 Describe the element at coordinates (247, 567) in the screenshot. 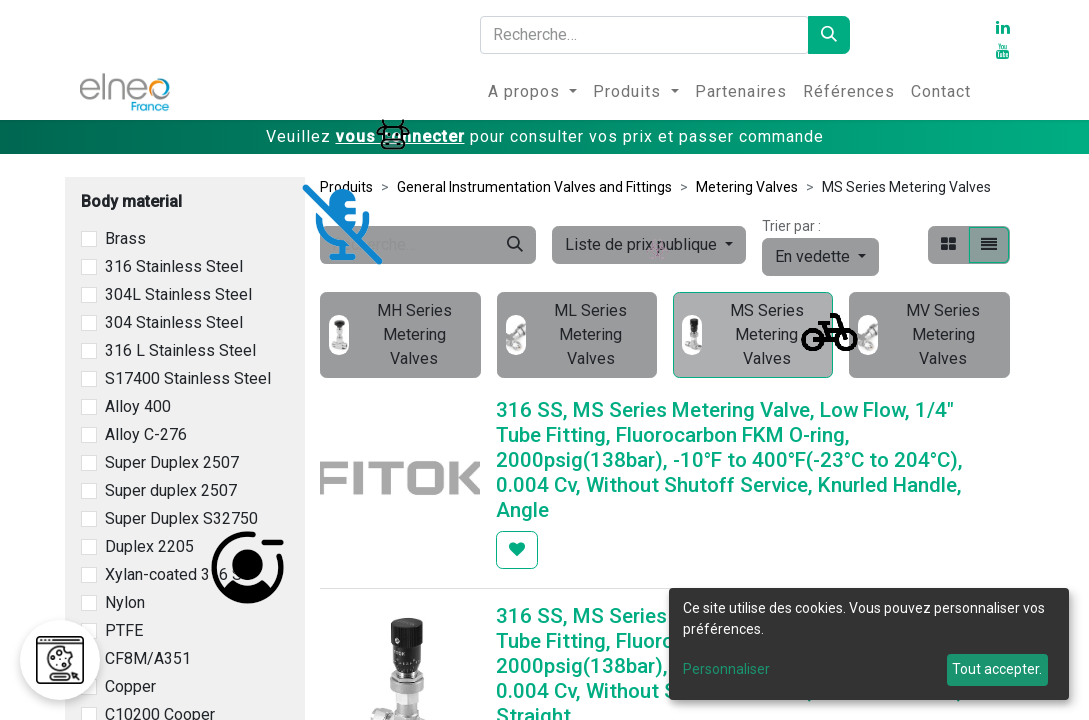

I see `remove a user from your contacts` at that location.